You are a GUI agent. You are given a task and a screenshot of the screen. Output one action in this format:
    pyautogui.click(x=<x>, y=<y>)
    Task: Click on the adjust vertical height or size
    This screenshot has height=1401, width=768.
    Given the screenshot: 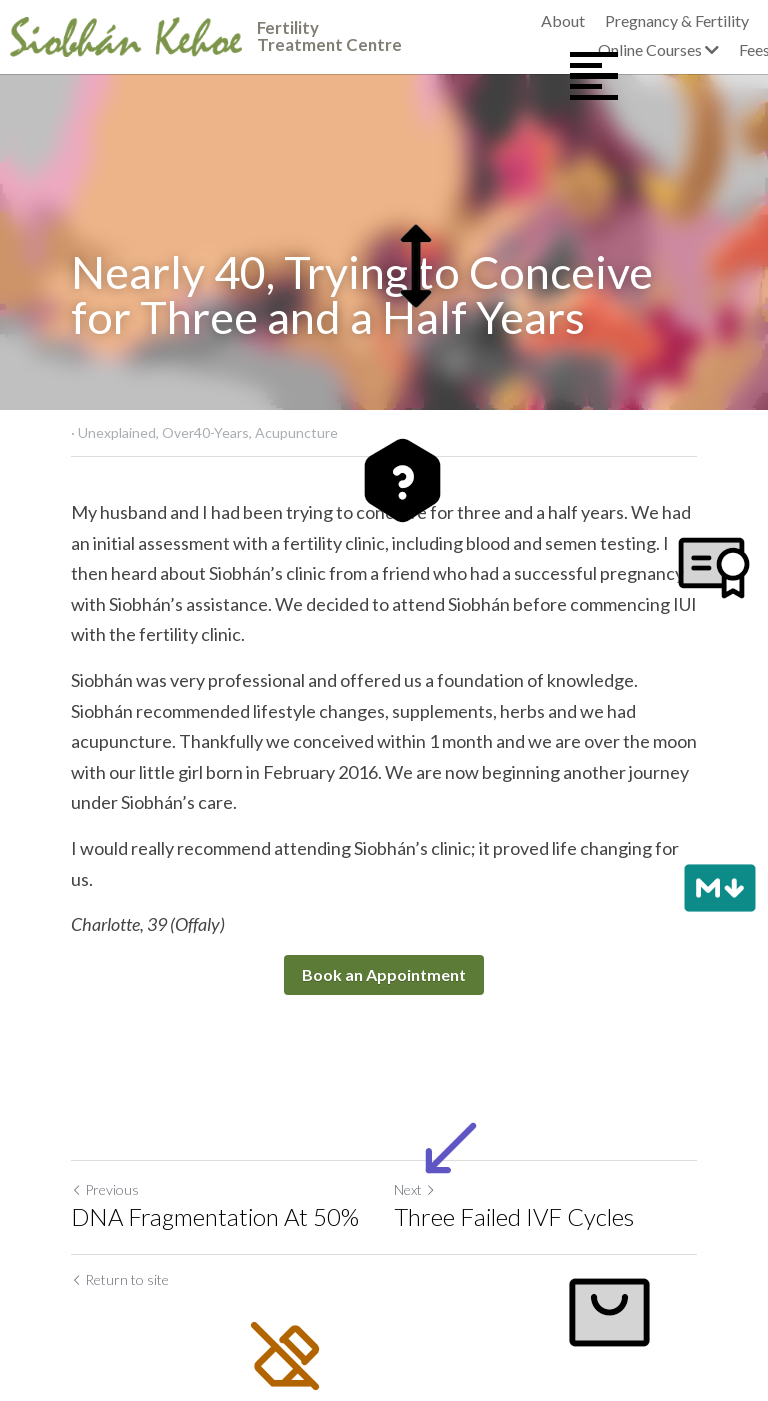 What is the action you would take?
    pyautogui.click(x=416, y=266)
    